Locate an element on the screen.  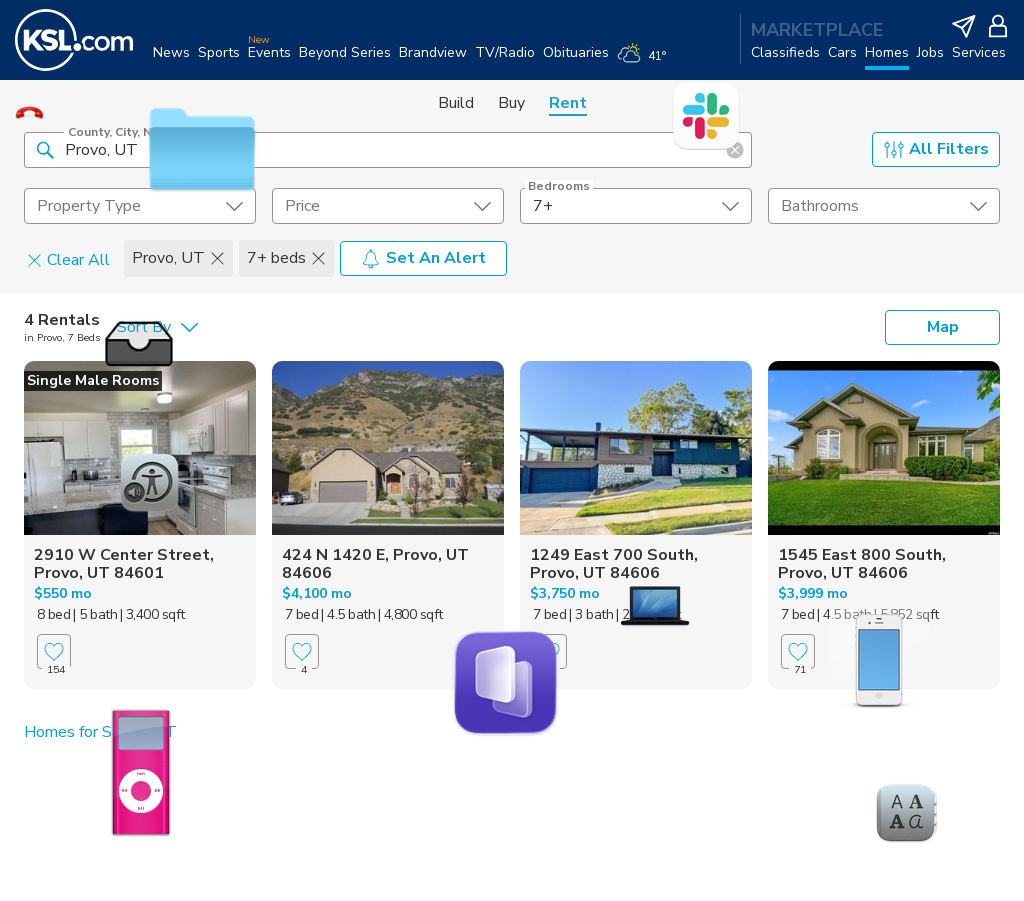
open Slack is located at coordinates (706, 116).